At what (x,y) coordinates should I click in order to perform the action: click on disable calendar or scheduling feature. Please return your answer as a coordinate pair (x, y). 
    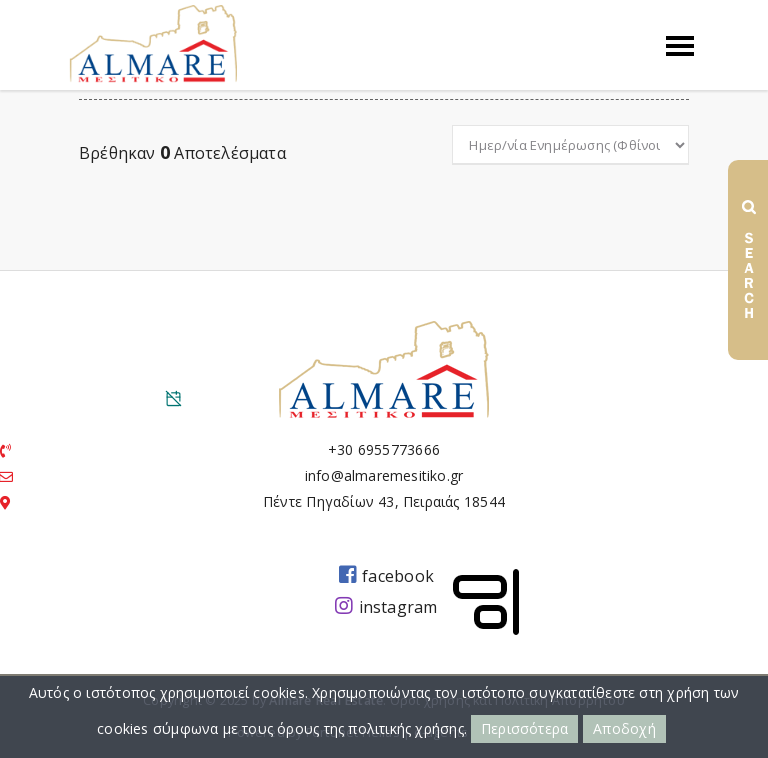
    Looking at the image, I should click on (173, 398).